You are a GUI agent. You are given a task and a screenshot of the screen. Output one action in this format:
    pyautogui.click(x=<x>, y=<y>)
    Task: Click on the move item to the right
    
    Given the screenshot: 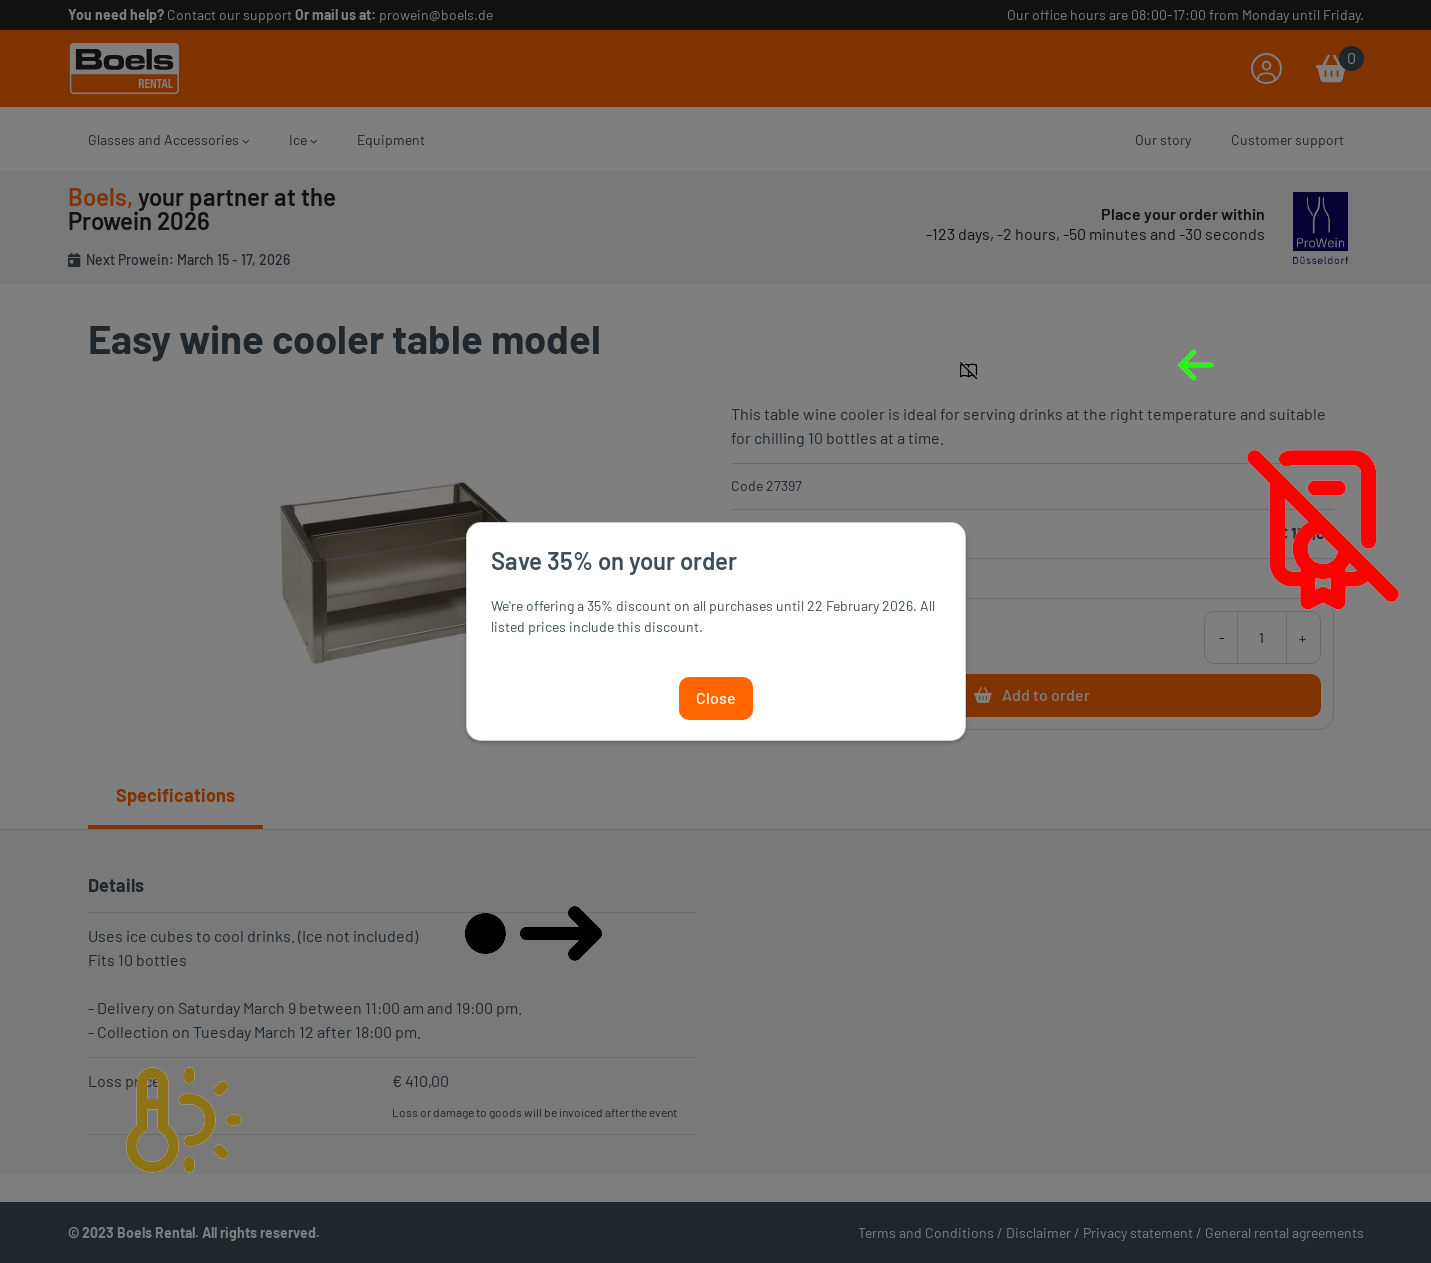 What is the action you would take?
    pyautogui.click(x=533, y=933)
    